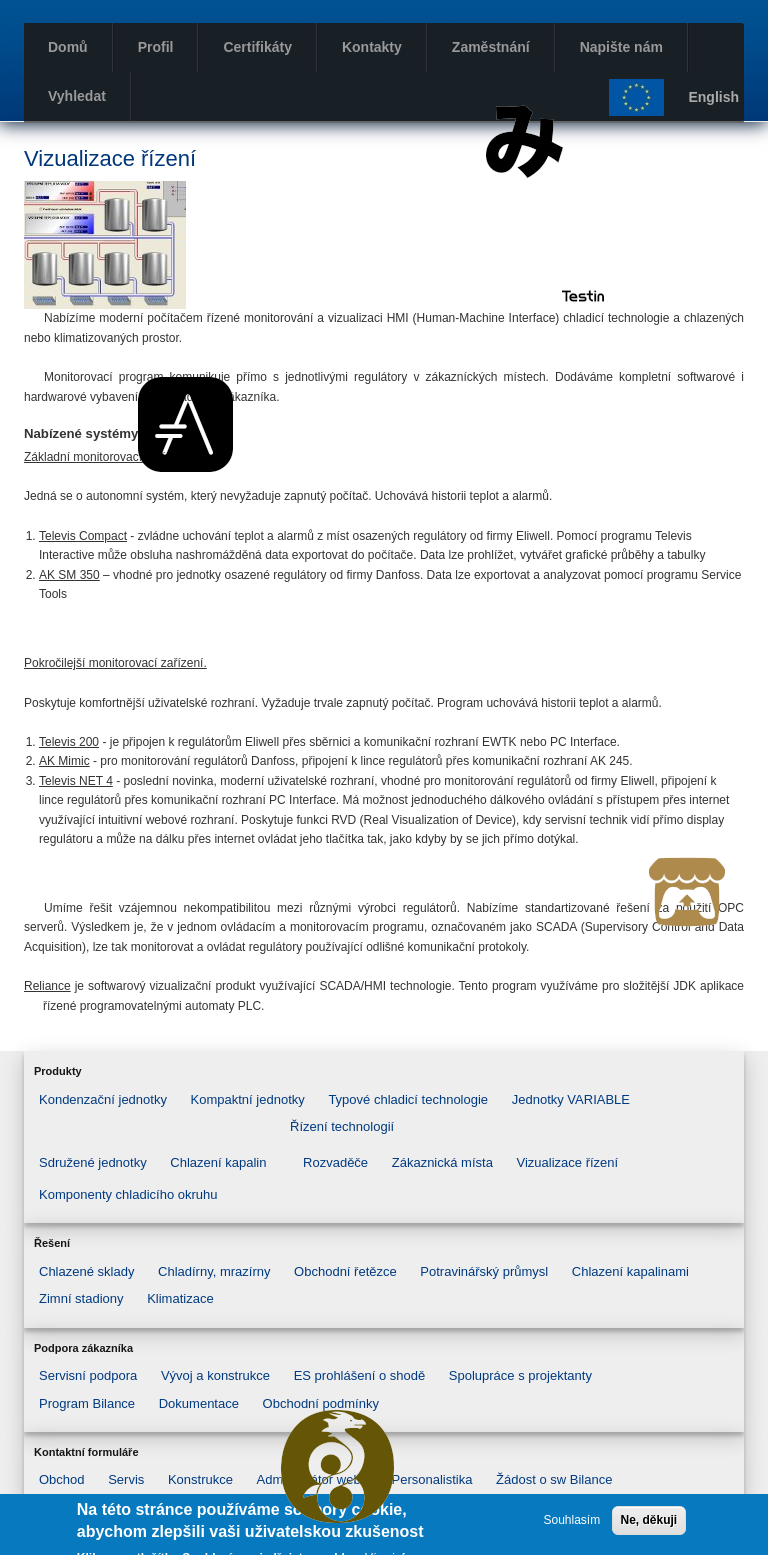 The image size is (768, 1555). Describe the element at coordinates (337, 1466) in the screenshot. I see `open wireguard vpn settings` at that location.